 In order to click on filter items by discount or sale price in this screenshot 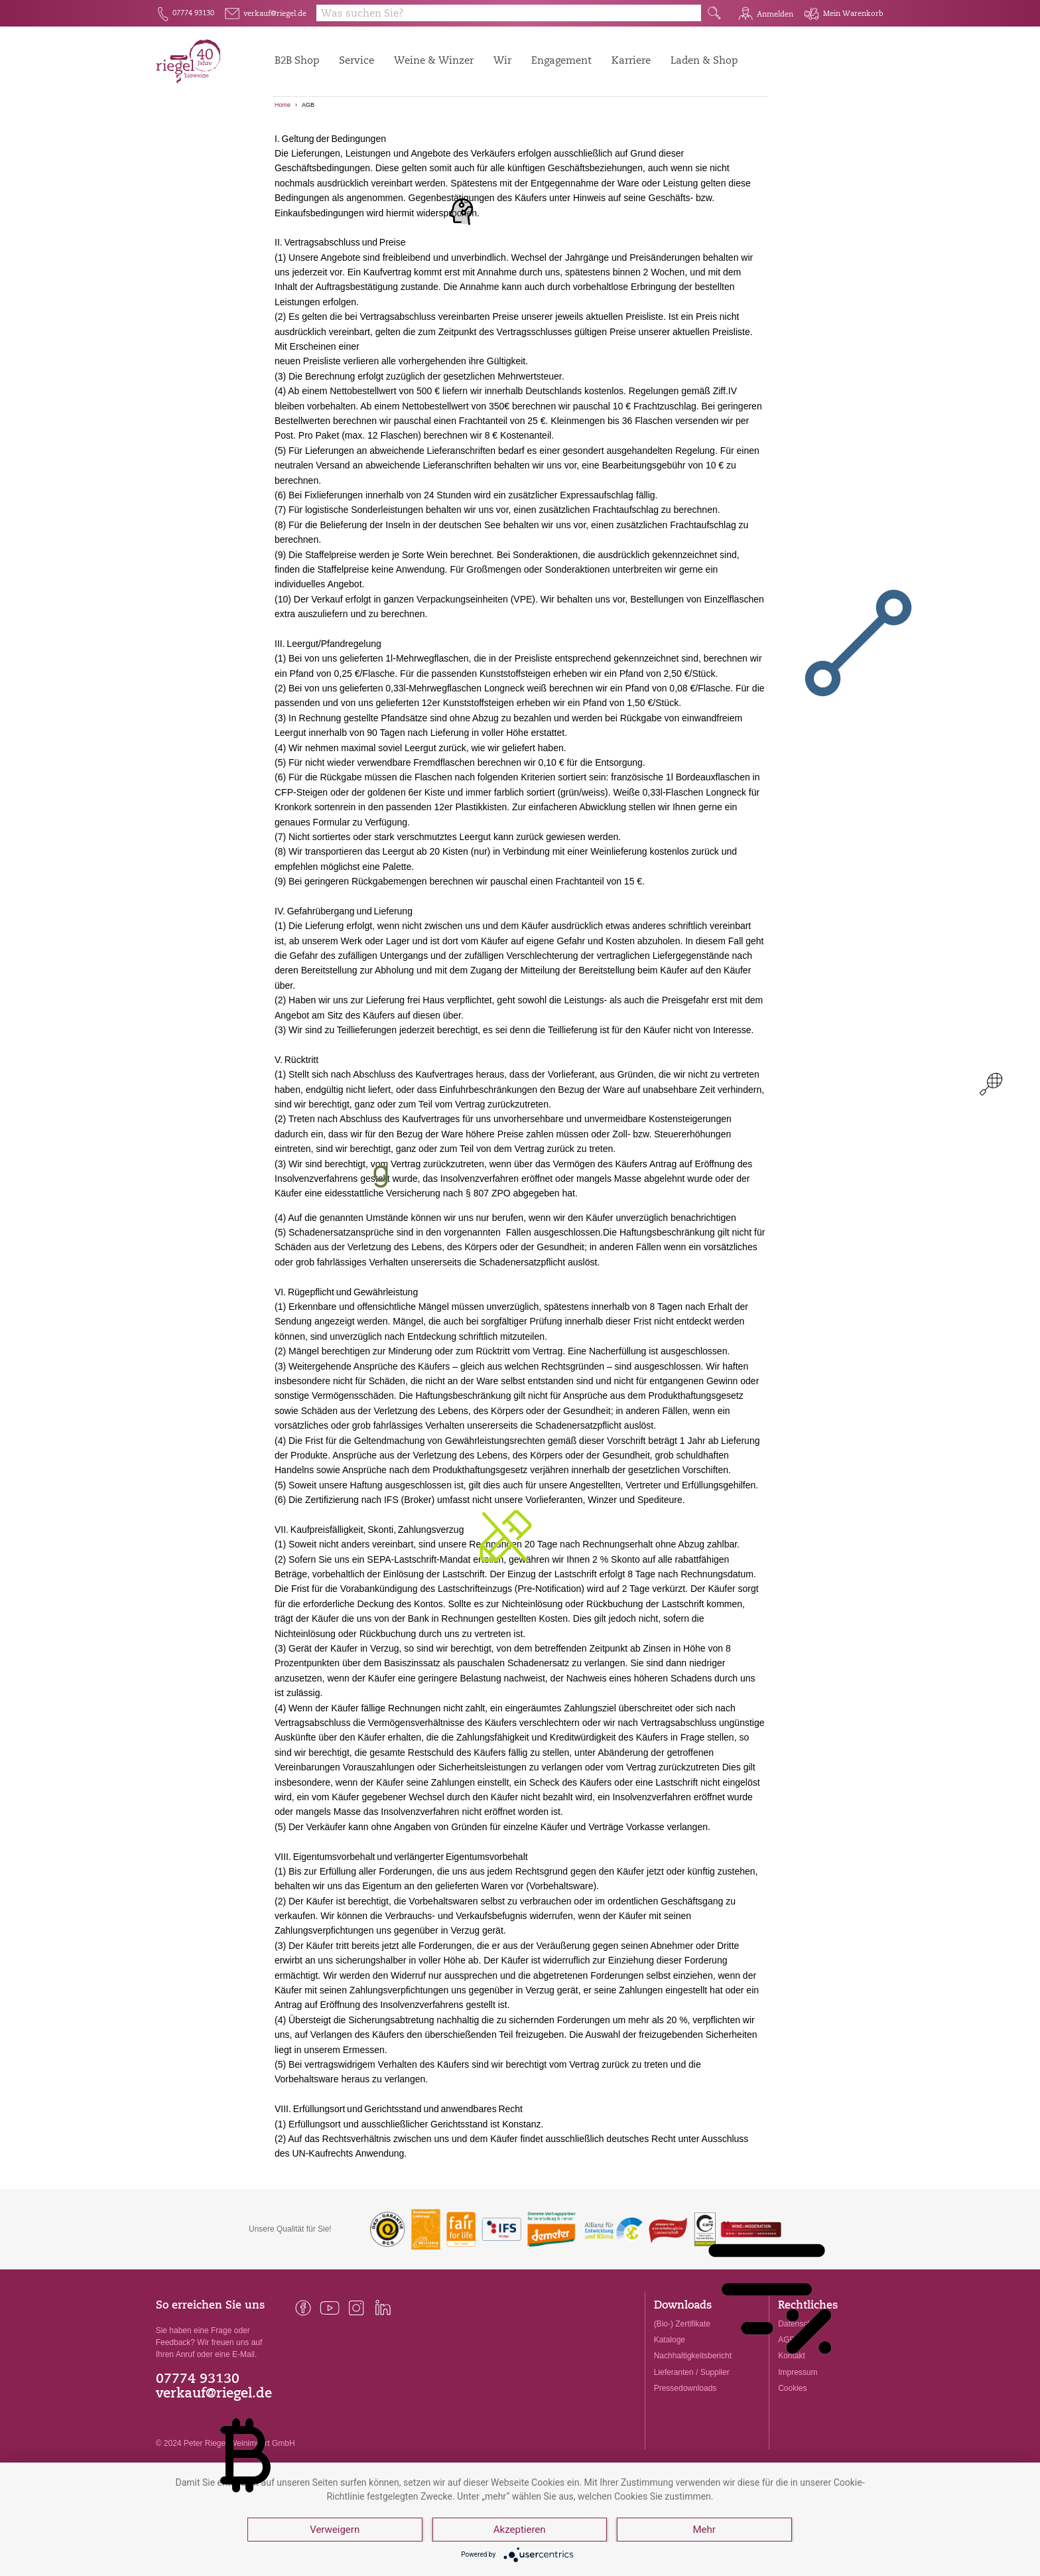, I will do `click(767, 2289)`.